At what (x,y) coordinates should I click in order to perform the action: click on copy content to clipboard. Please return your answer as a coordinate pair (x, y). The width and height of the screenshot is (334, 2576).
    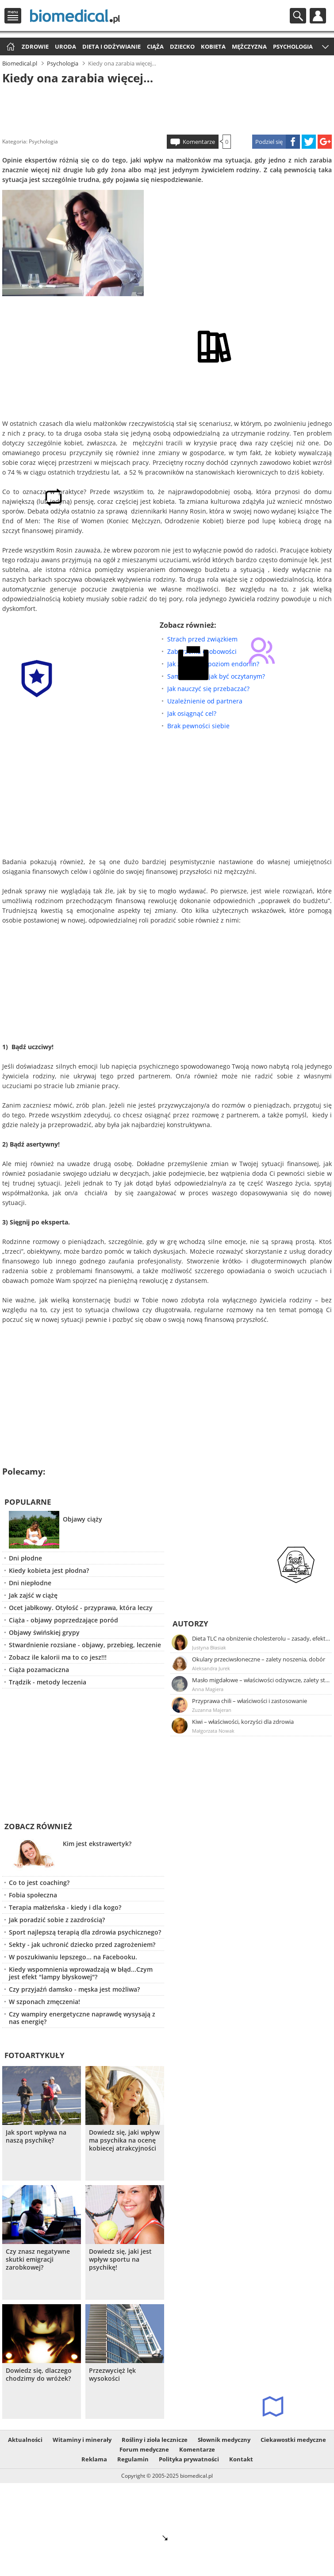
    Looking at the image, I should click on (193, 663).